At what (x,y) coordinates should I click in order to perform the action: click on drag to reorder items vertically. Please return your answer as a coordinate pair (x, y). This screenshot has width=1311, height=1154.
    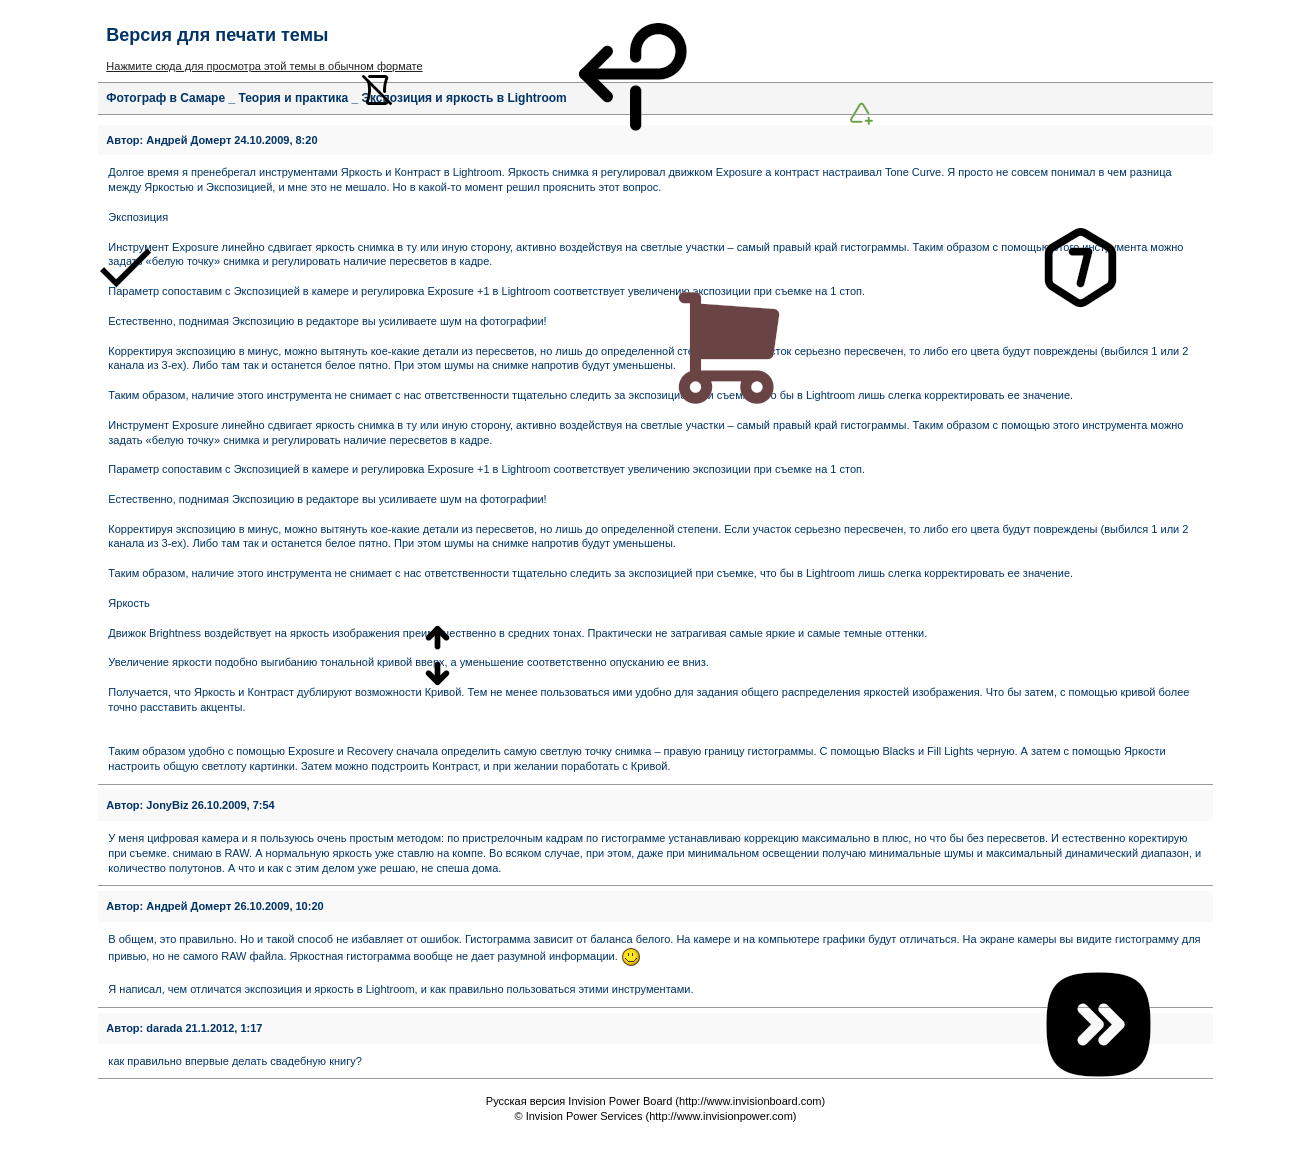
    Looking at the image, I should click on (437, 655).